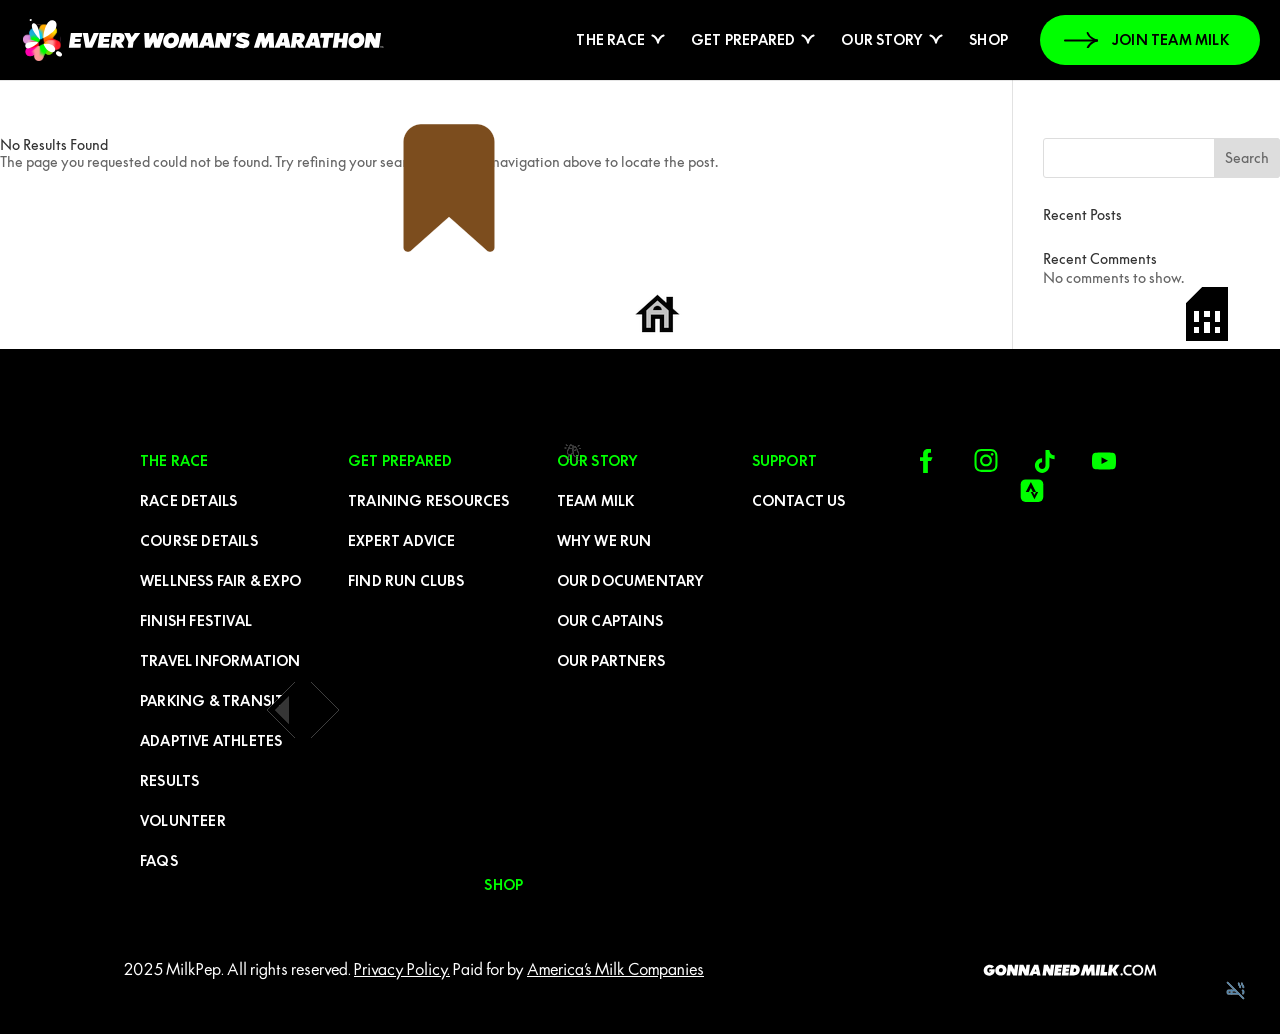 This screenshot has height=1034, width=1280. I want to click on celebrate an achievement or milestone, so click(573, 453).